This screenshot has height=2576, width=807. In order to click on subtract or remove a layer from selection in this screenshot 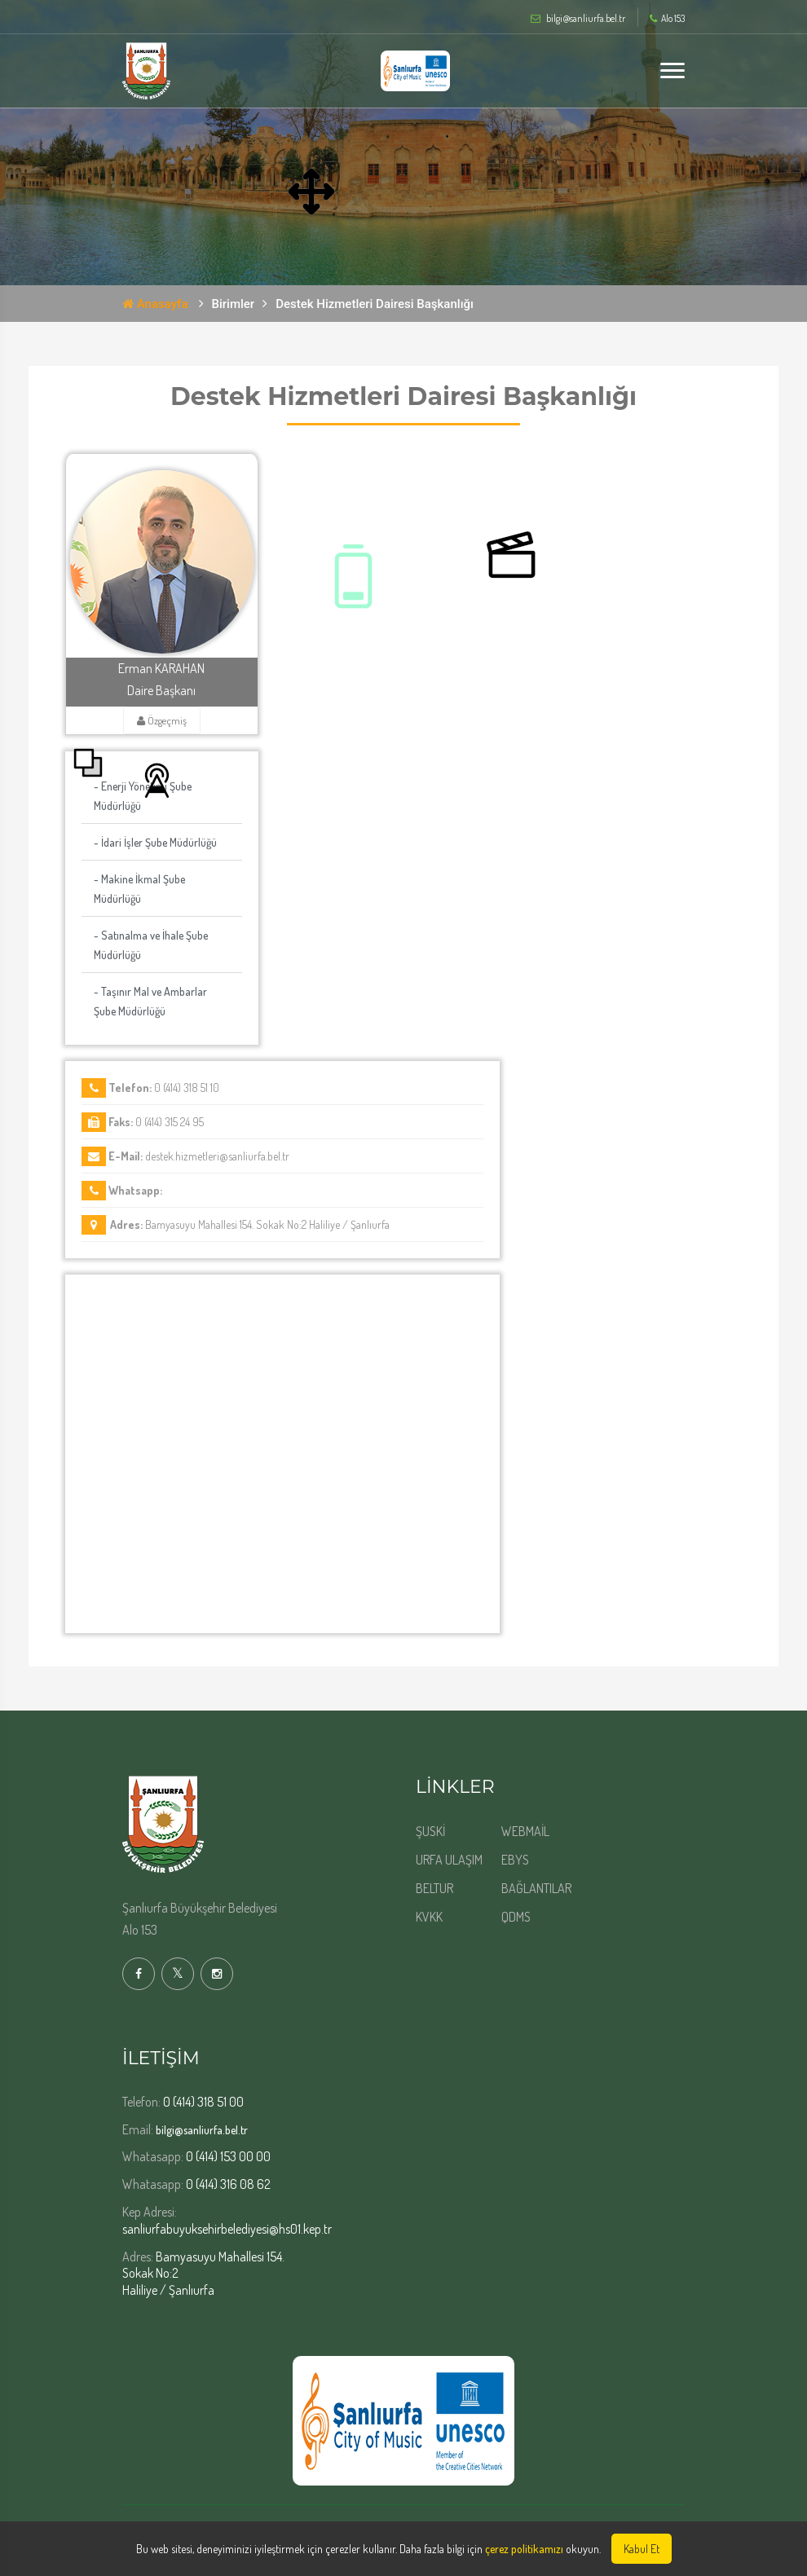, I will do `click(88, 763)`.